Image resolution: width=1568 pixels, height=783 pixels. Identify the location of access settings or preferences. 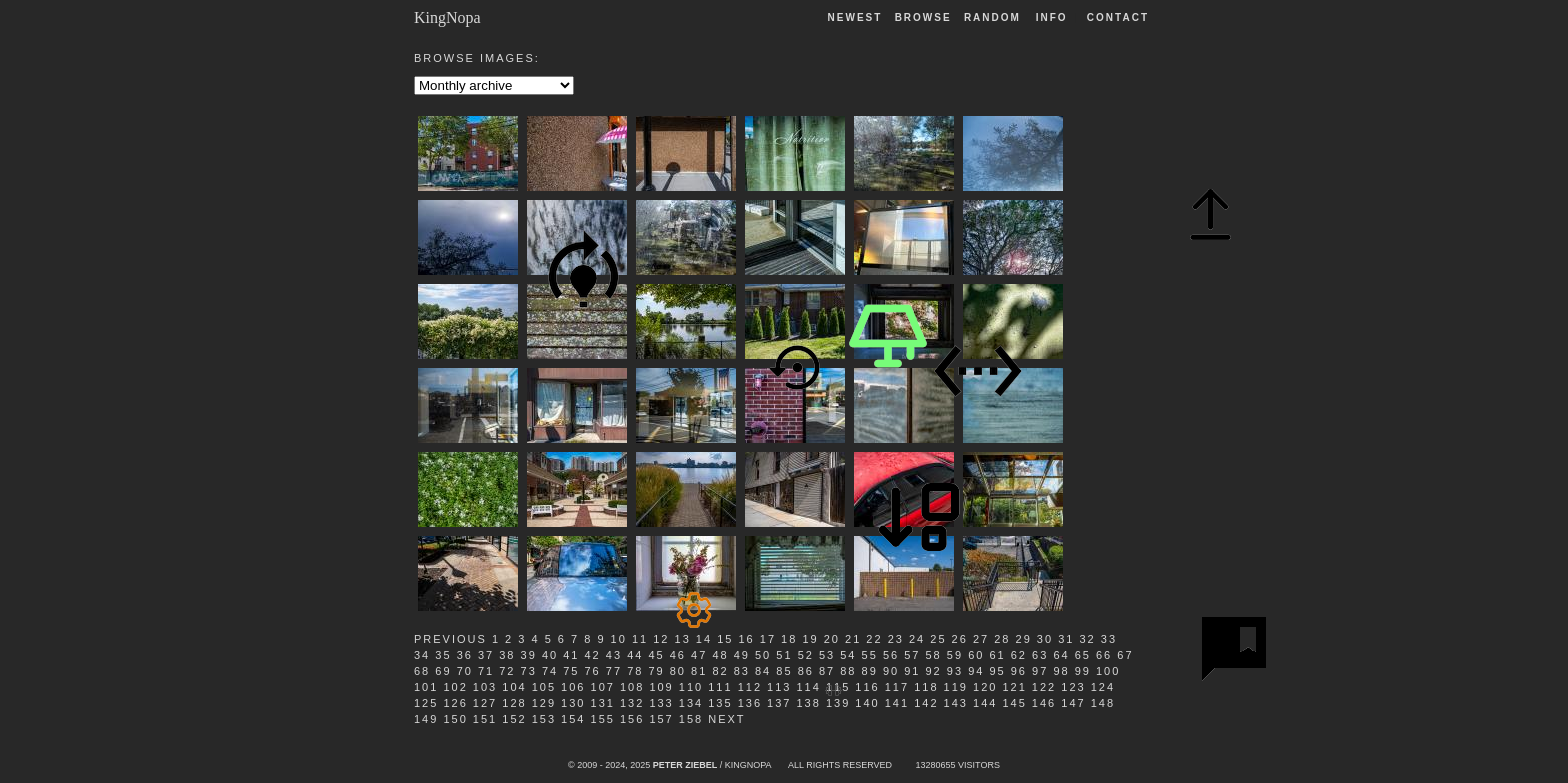
(694, 610).